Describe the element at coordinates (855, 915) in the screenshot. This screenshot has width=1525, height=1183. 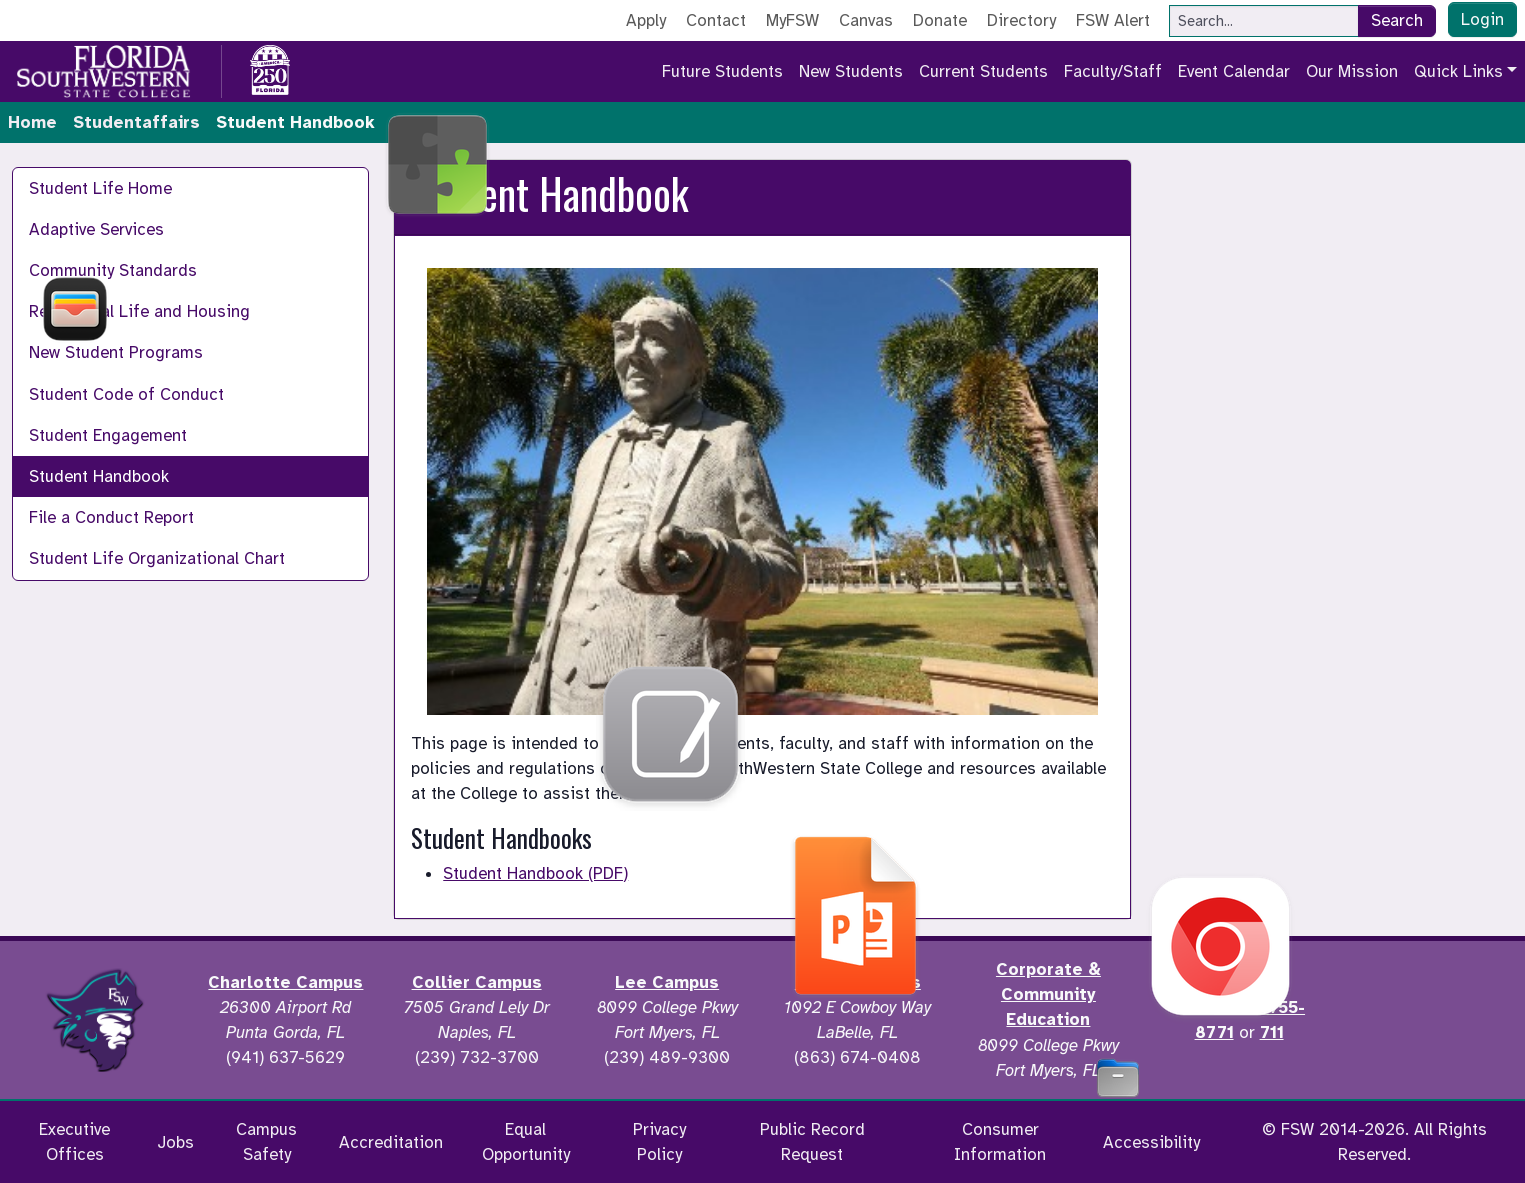
I see `a Microsoft PowerPoint file` at that location.